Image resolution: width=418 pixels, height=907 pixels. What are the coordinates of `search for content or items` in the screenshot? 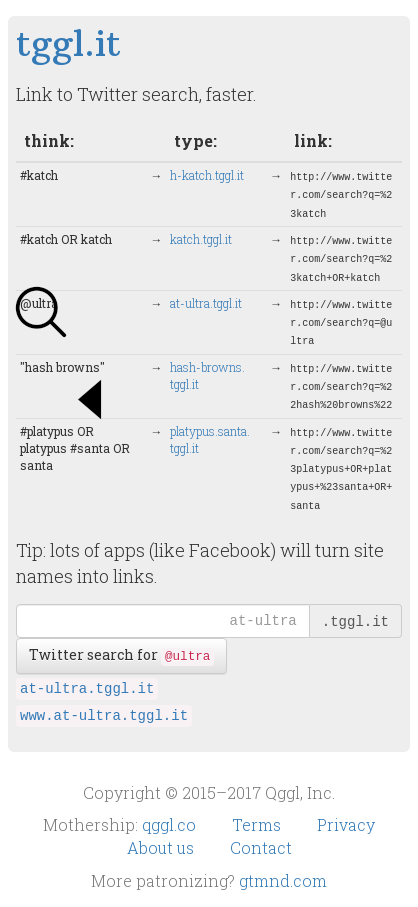 It's located at (41, 312).